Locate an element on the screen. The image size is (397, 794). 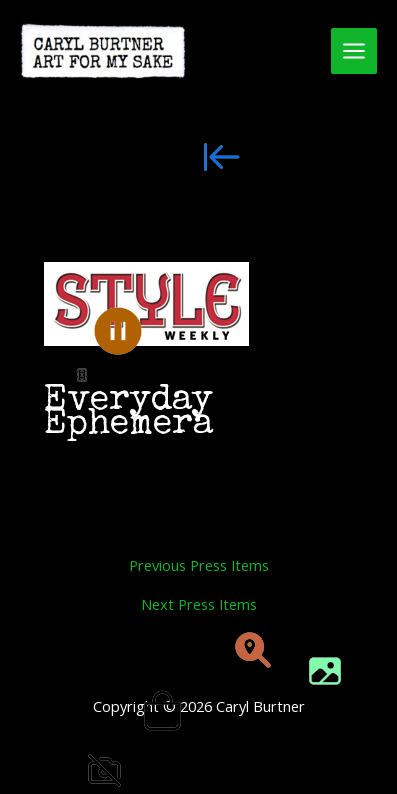
view traffic conditions is located at coordinates (82, 375).